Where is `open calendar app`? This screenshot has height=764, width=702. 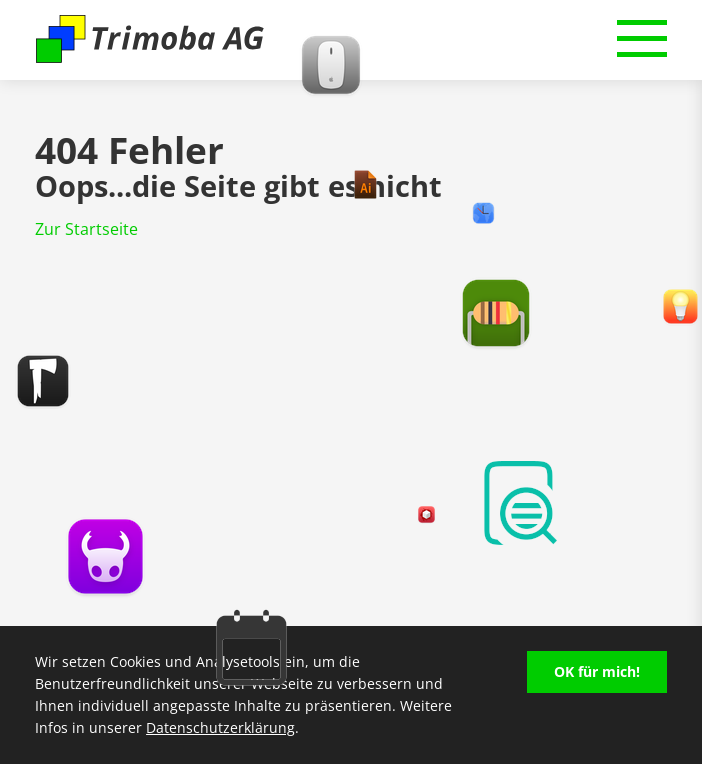 open calendar app is located at coordinates (251, 650).